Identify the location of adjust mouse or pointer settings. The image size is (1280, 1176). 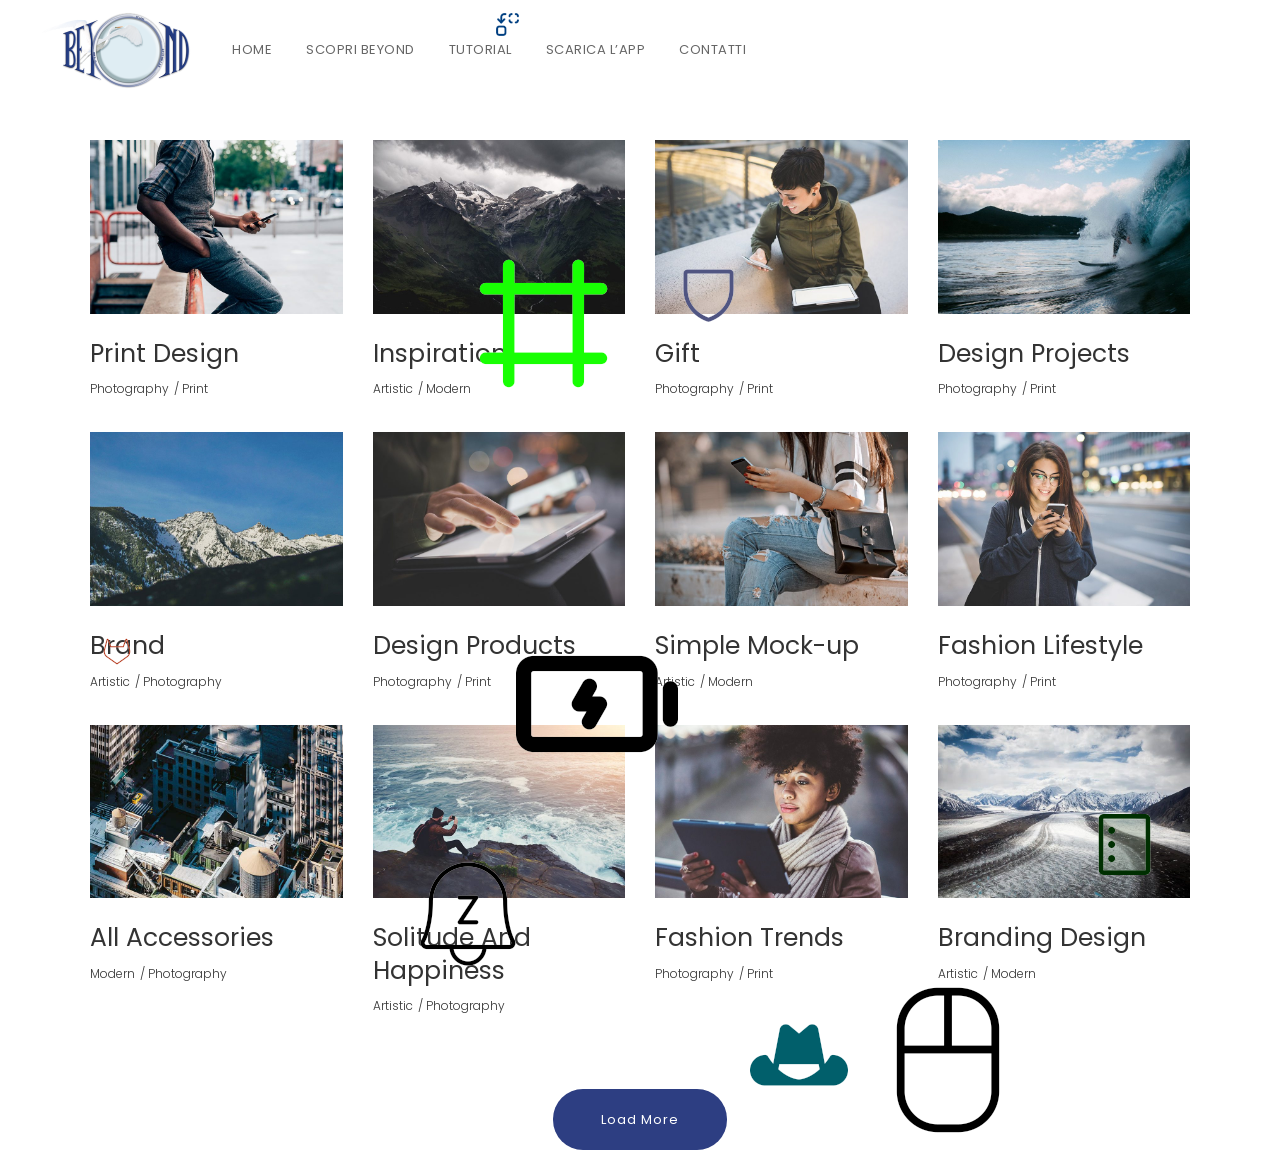
(948, 1060).